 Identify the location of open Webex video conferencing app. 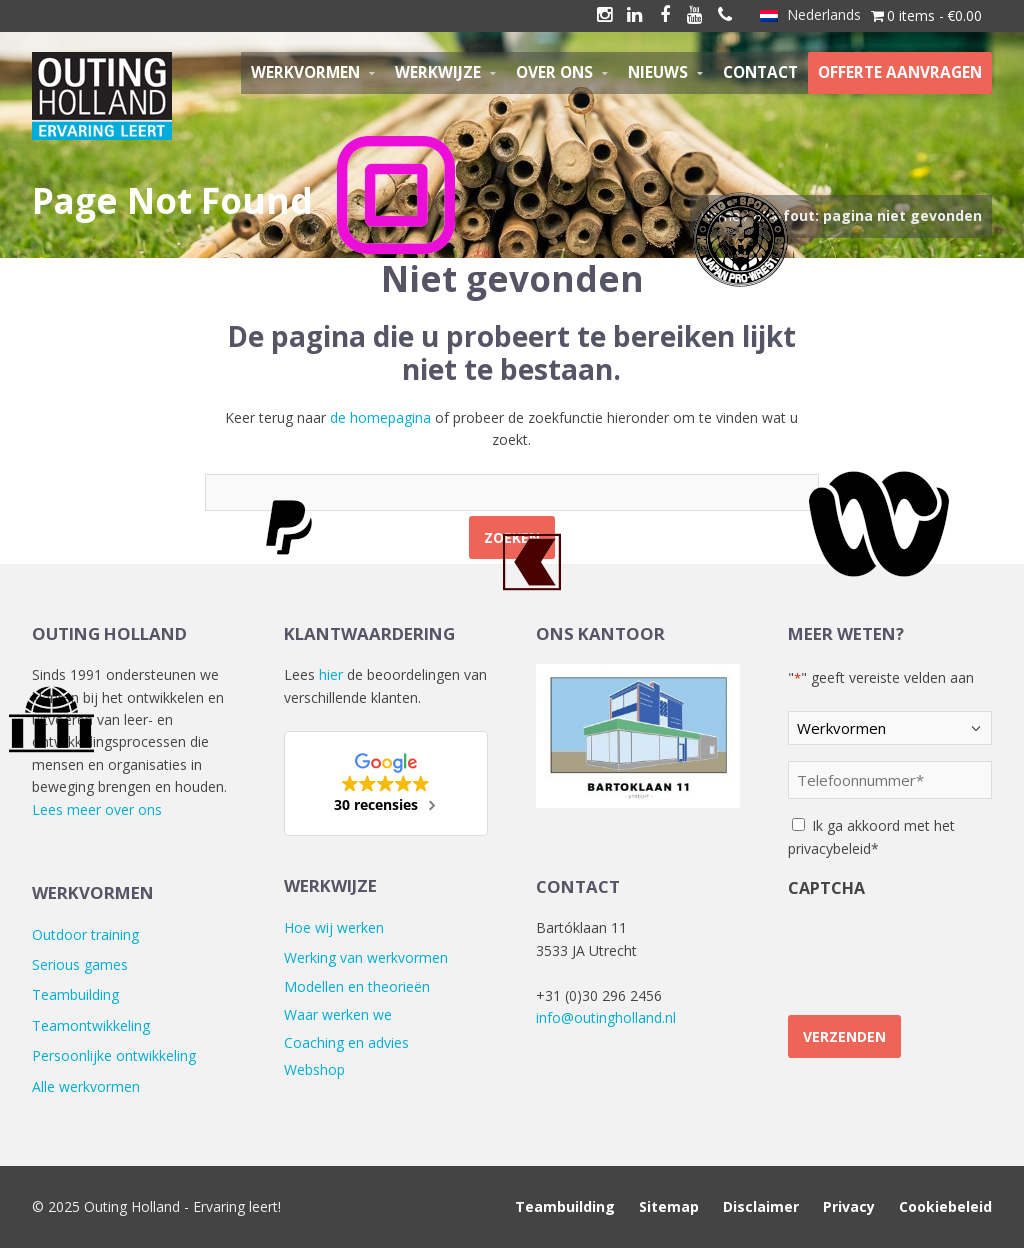
(879, 524).